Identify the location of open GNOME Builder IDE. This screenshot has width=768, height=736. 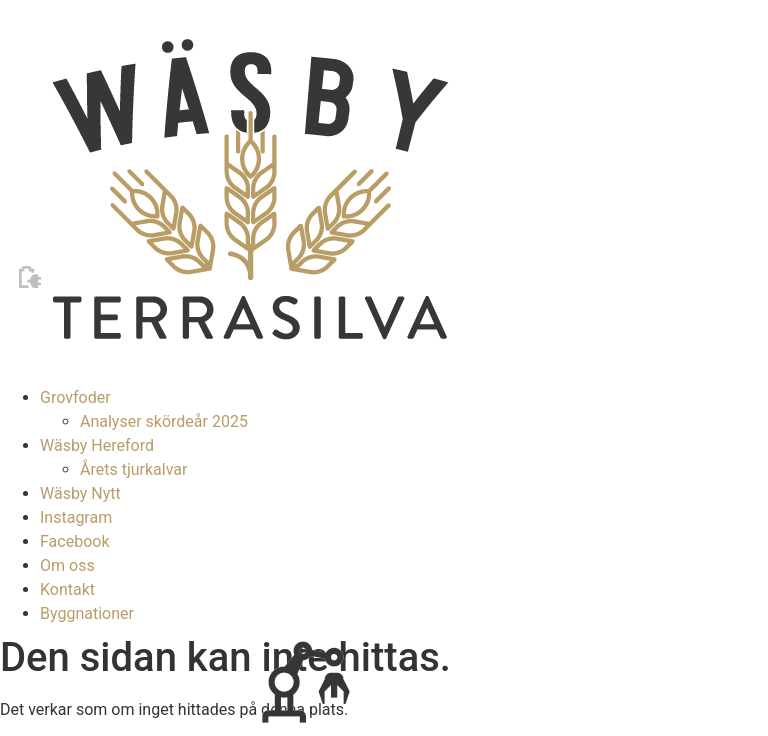
(306, 679).